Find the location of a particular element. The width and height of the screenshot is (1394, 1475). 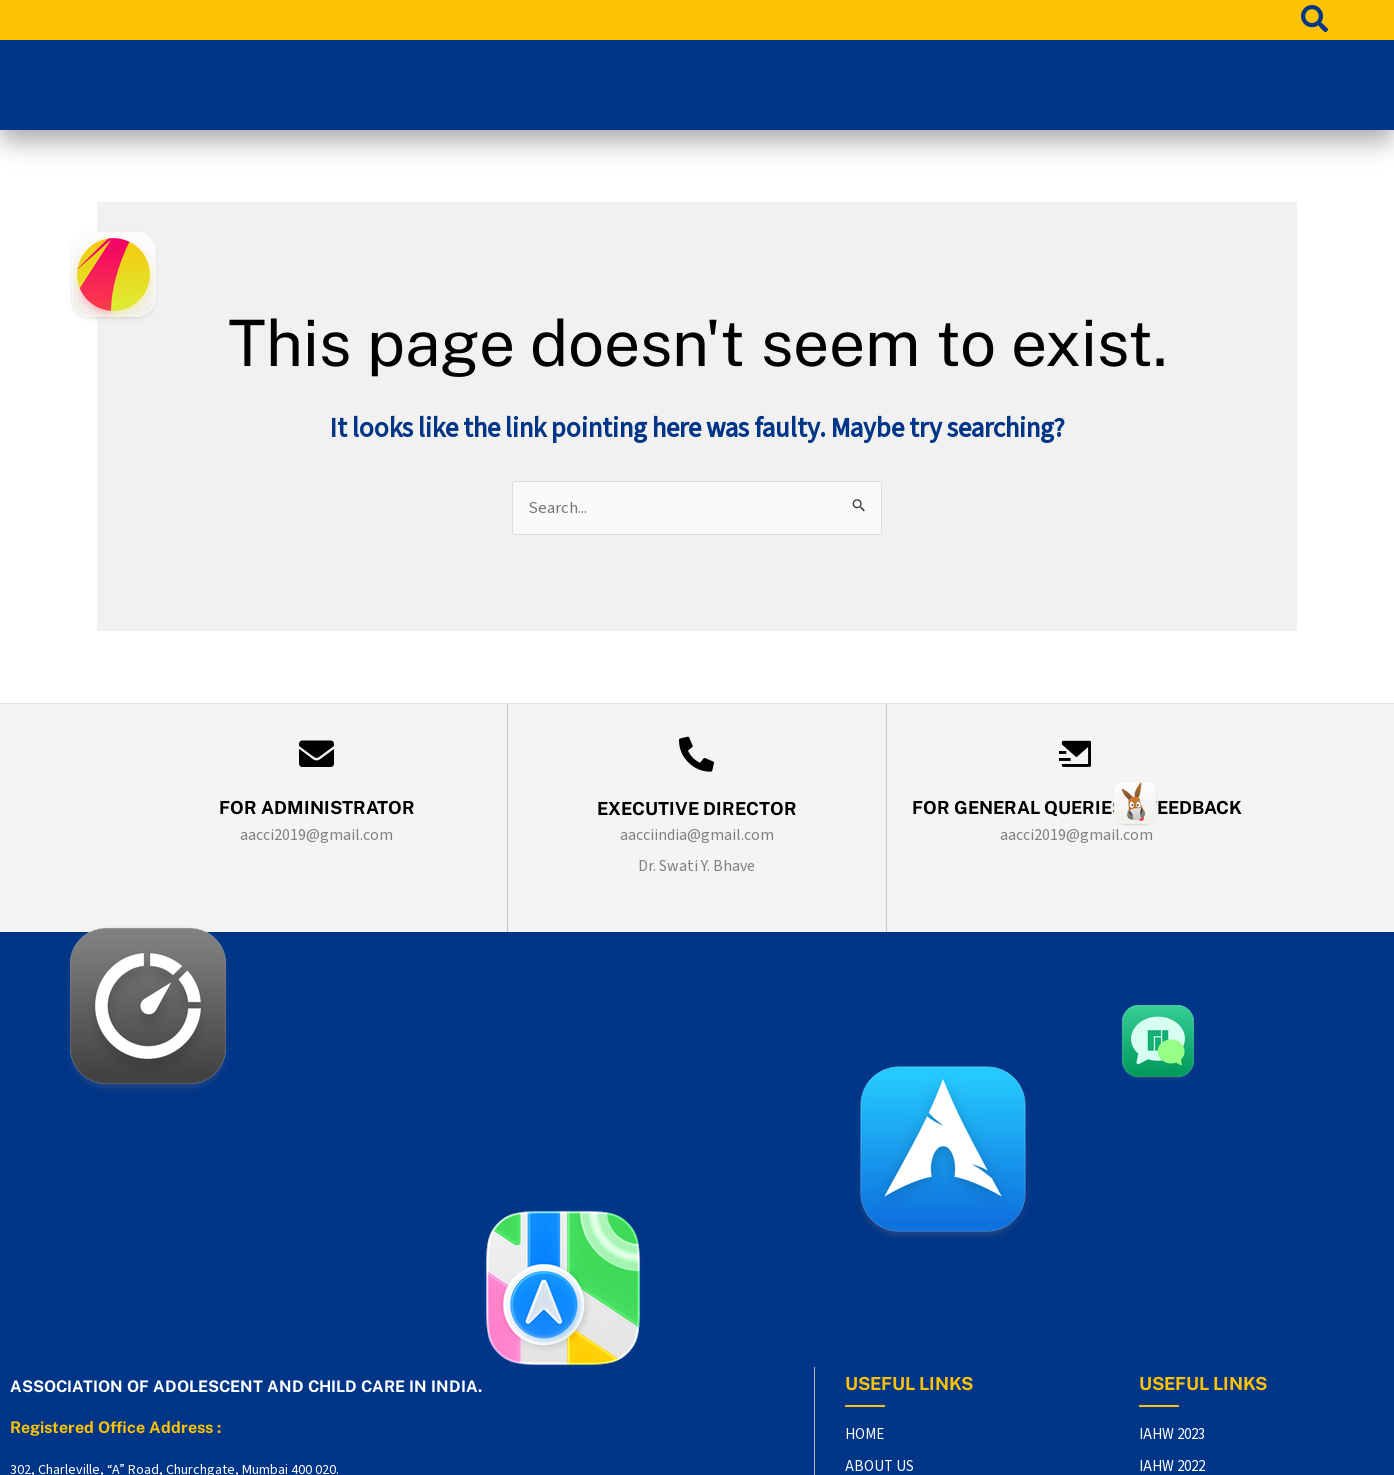

open stacer system optimizer is located at coordinates (148, 1006).